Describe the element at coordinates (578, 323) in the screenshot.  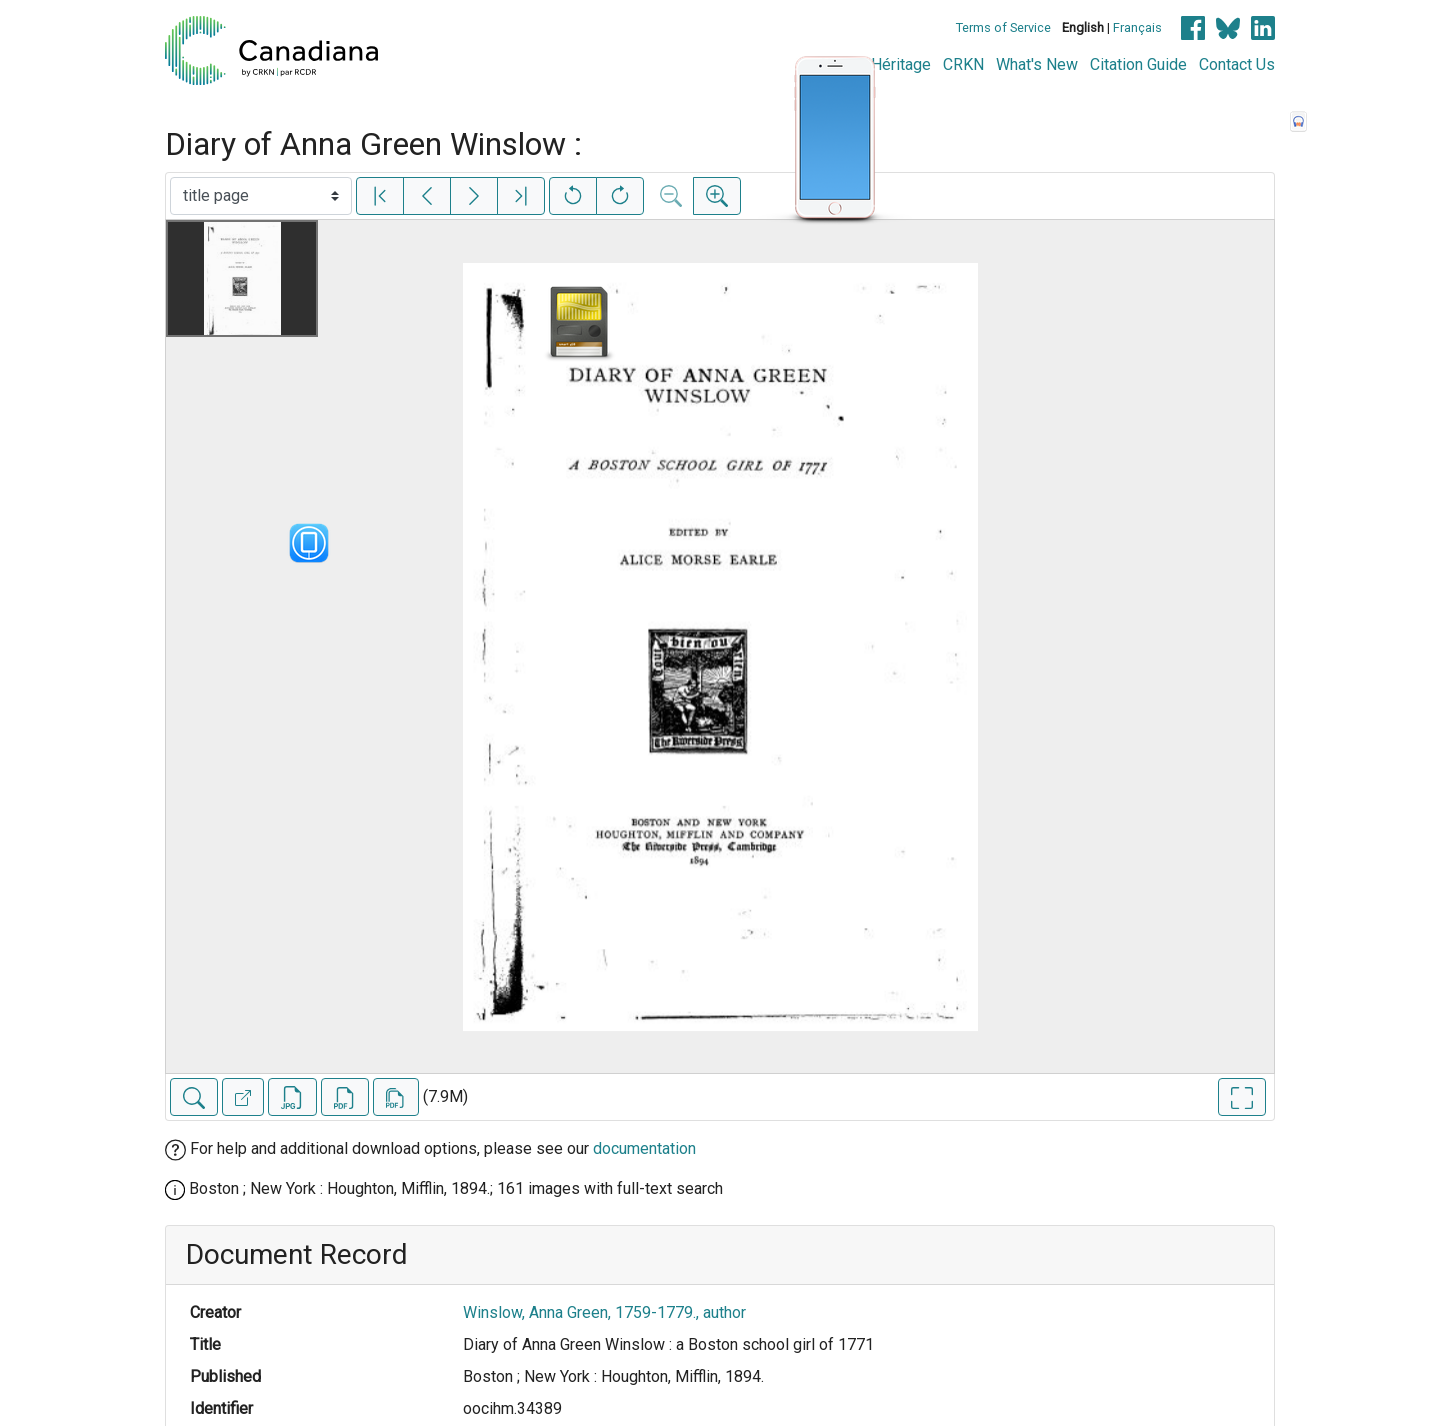
I see `access removable flash storage device` at that location.